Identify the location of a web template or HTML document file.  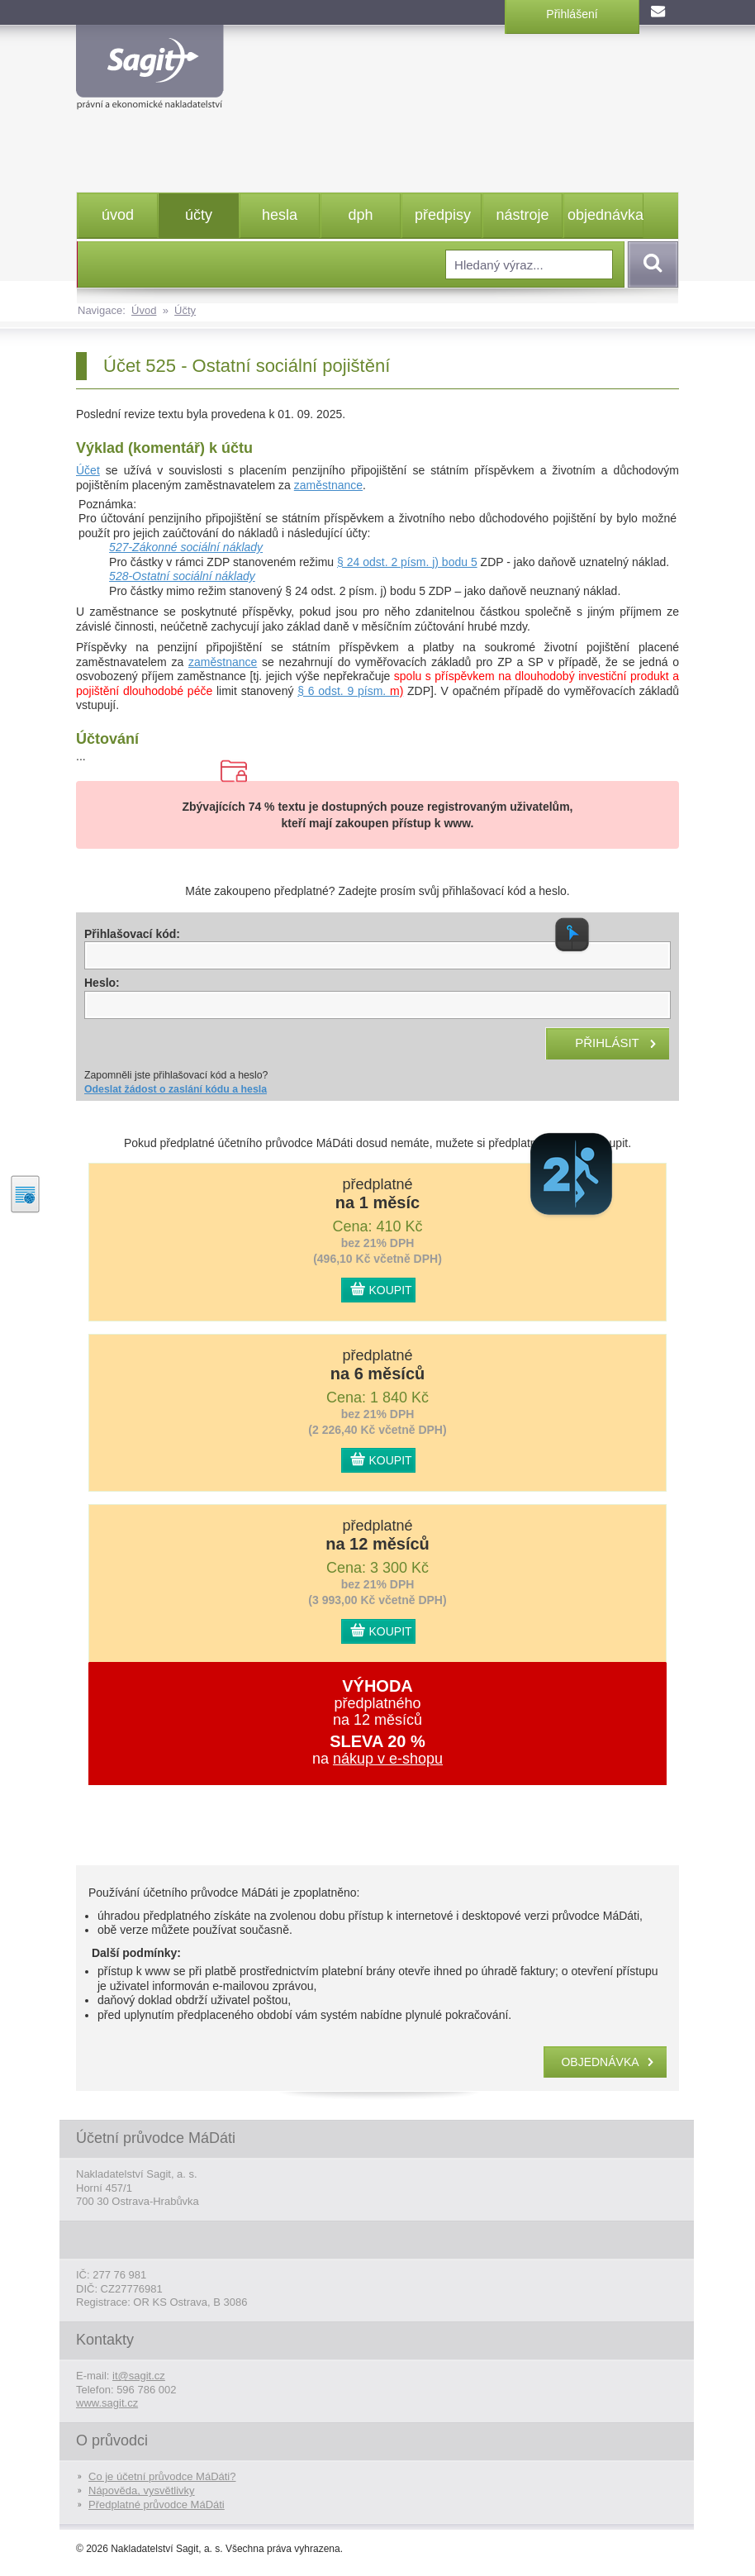
(25, 1194).